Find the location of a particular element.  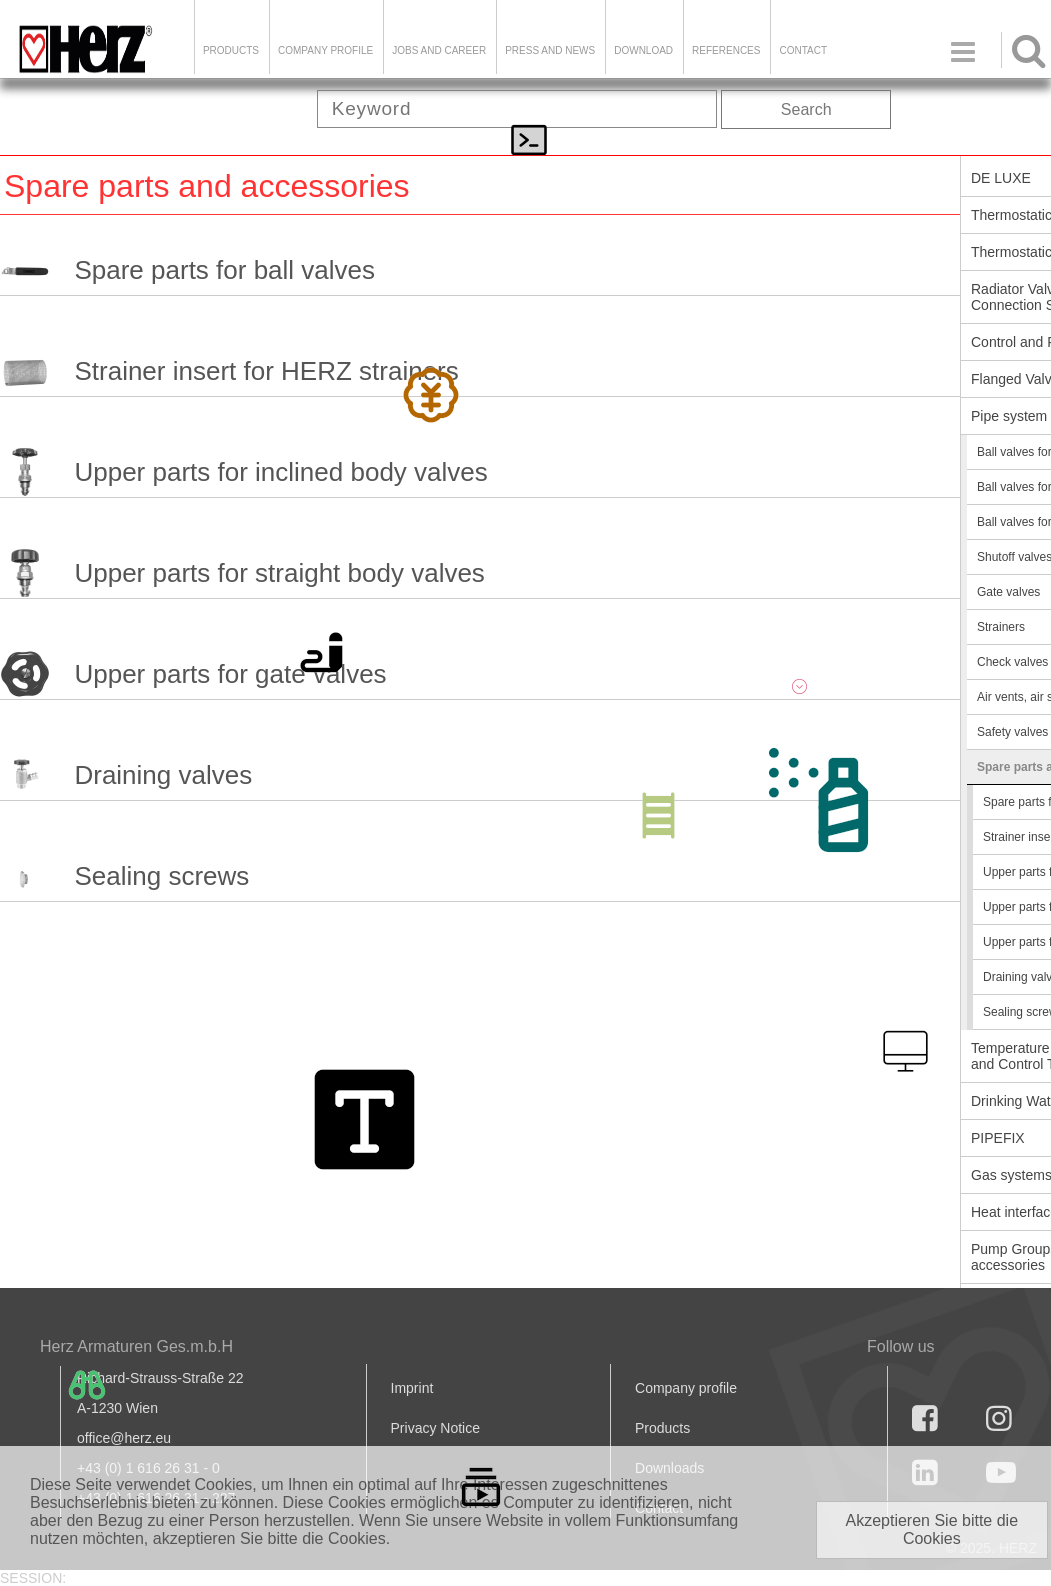

view your subscriptions is located at coordinates (481, 1487).